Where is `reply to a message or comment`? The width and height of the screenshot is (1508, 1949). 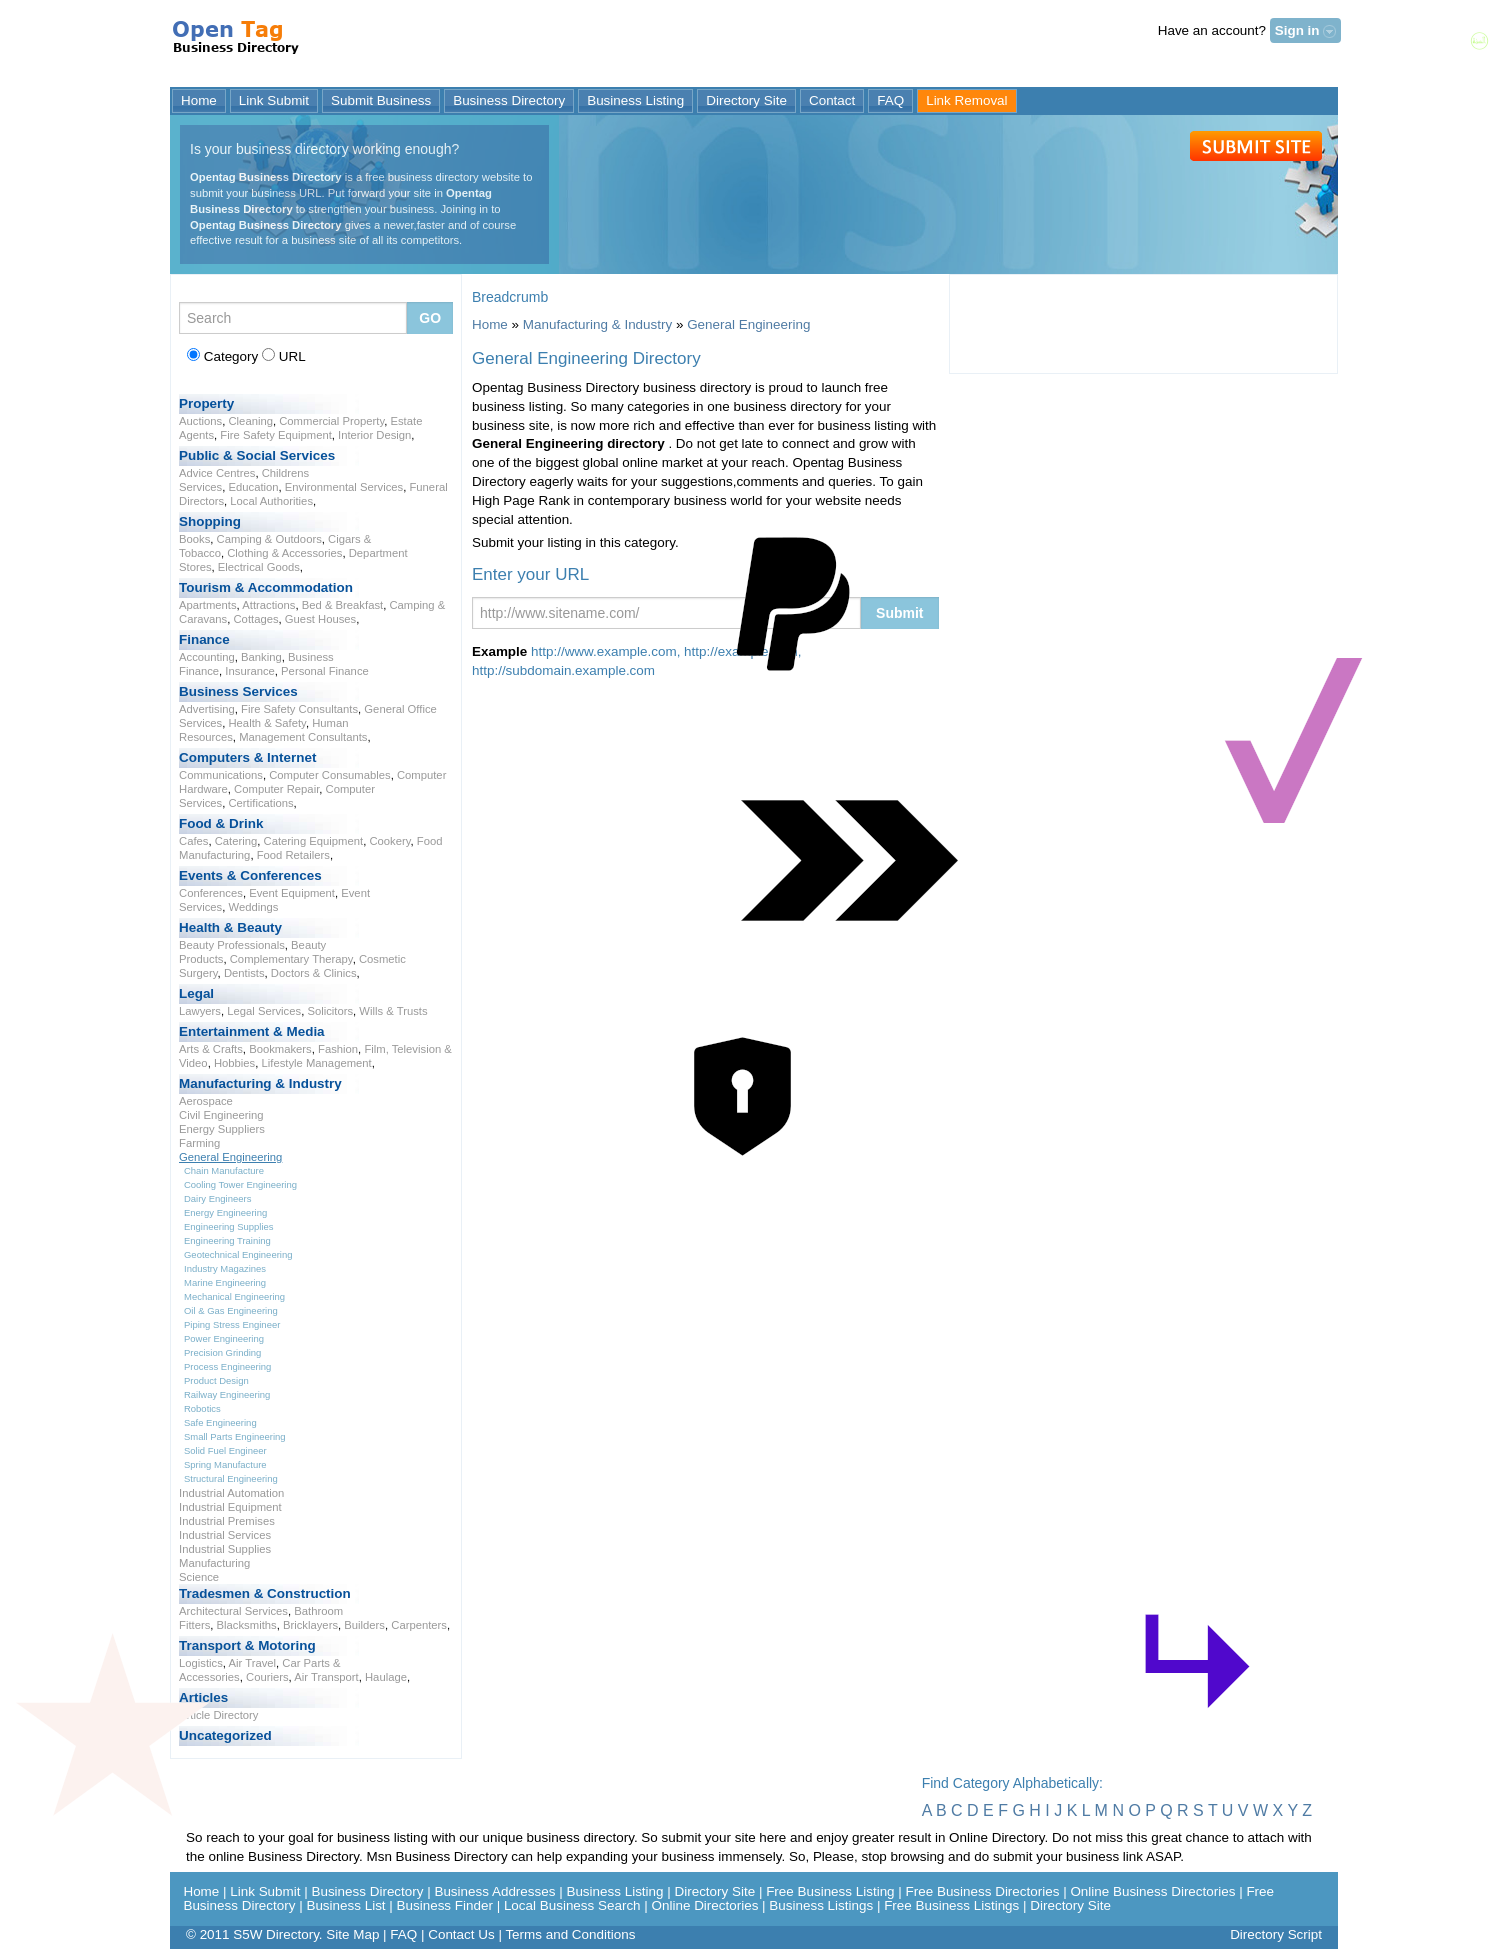 reply to a message or comment is located at coordinates (1191, 1660).